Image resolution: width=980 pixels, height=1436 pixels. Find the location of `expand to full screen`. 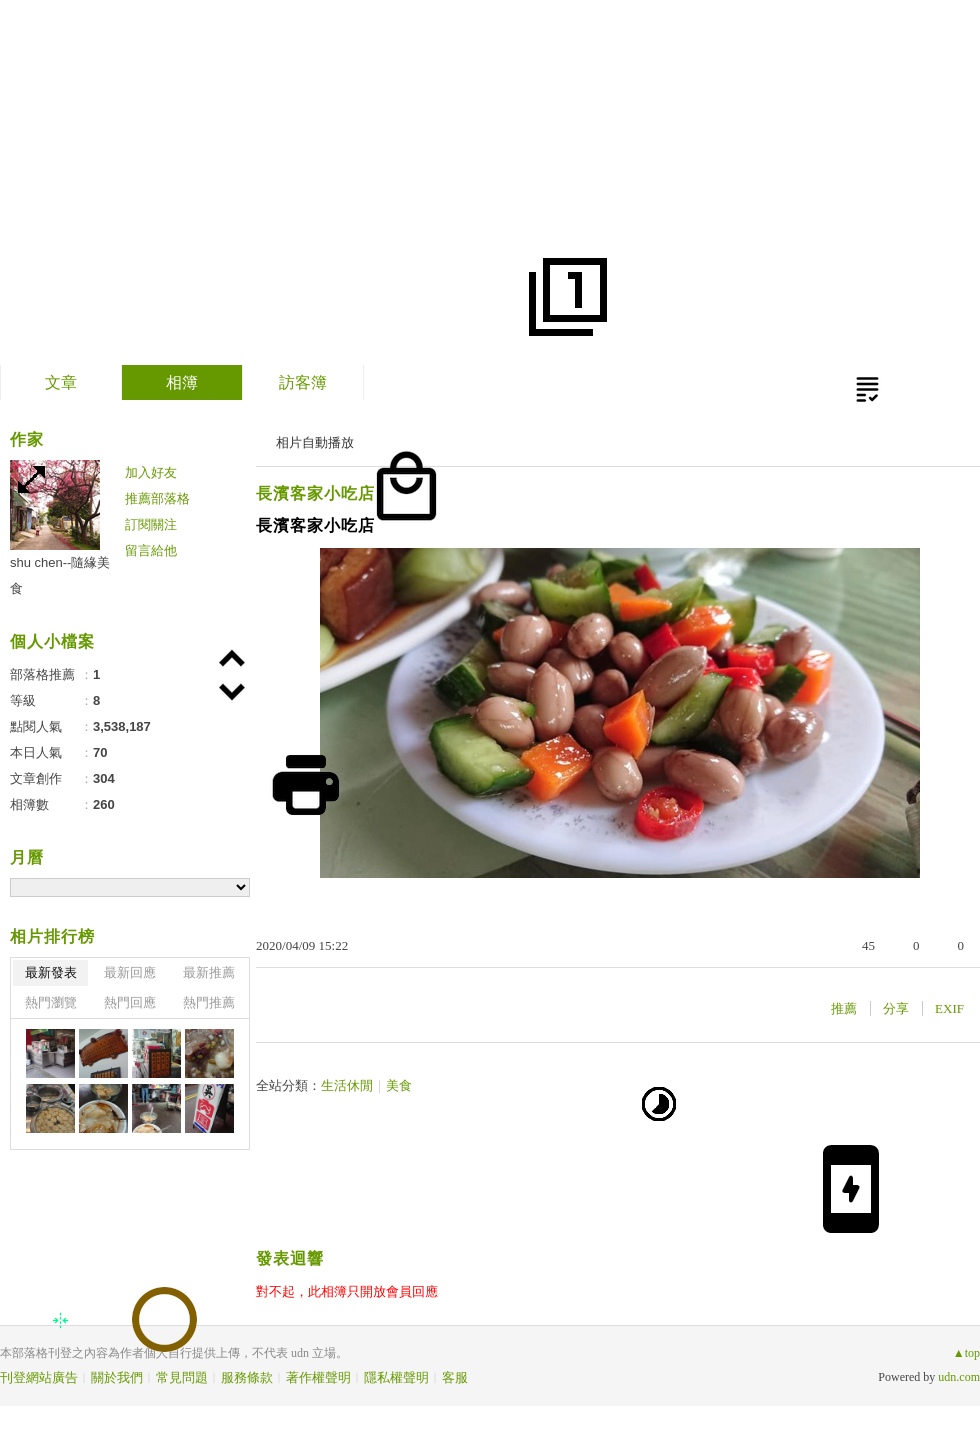

expand to full screen is located at coordinates (31, 479).